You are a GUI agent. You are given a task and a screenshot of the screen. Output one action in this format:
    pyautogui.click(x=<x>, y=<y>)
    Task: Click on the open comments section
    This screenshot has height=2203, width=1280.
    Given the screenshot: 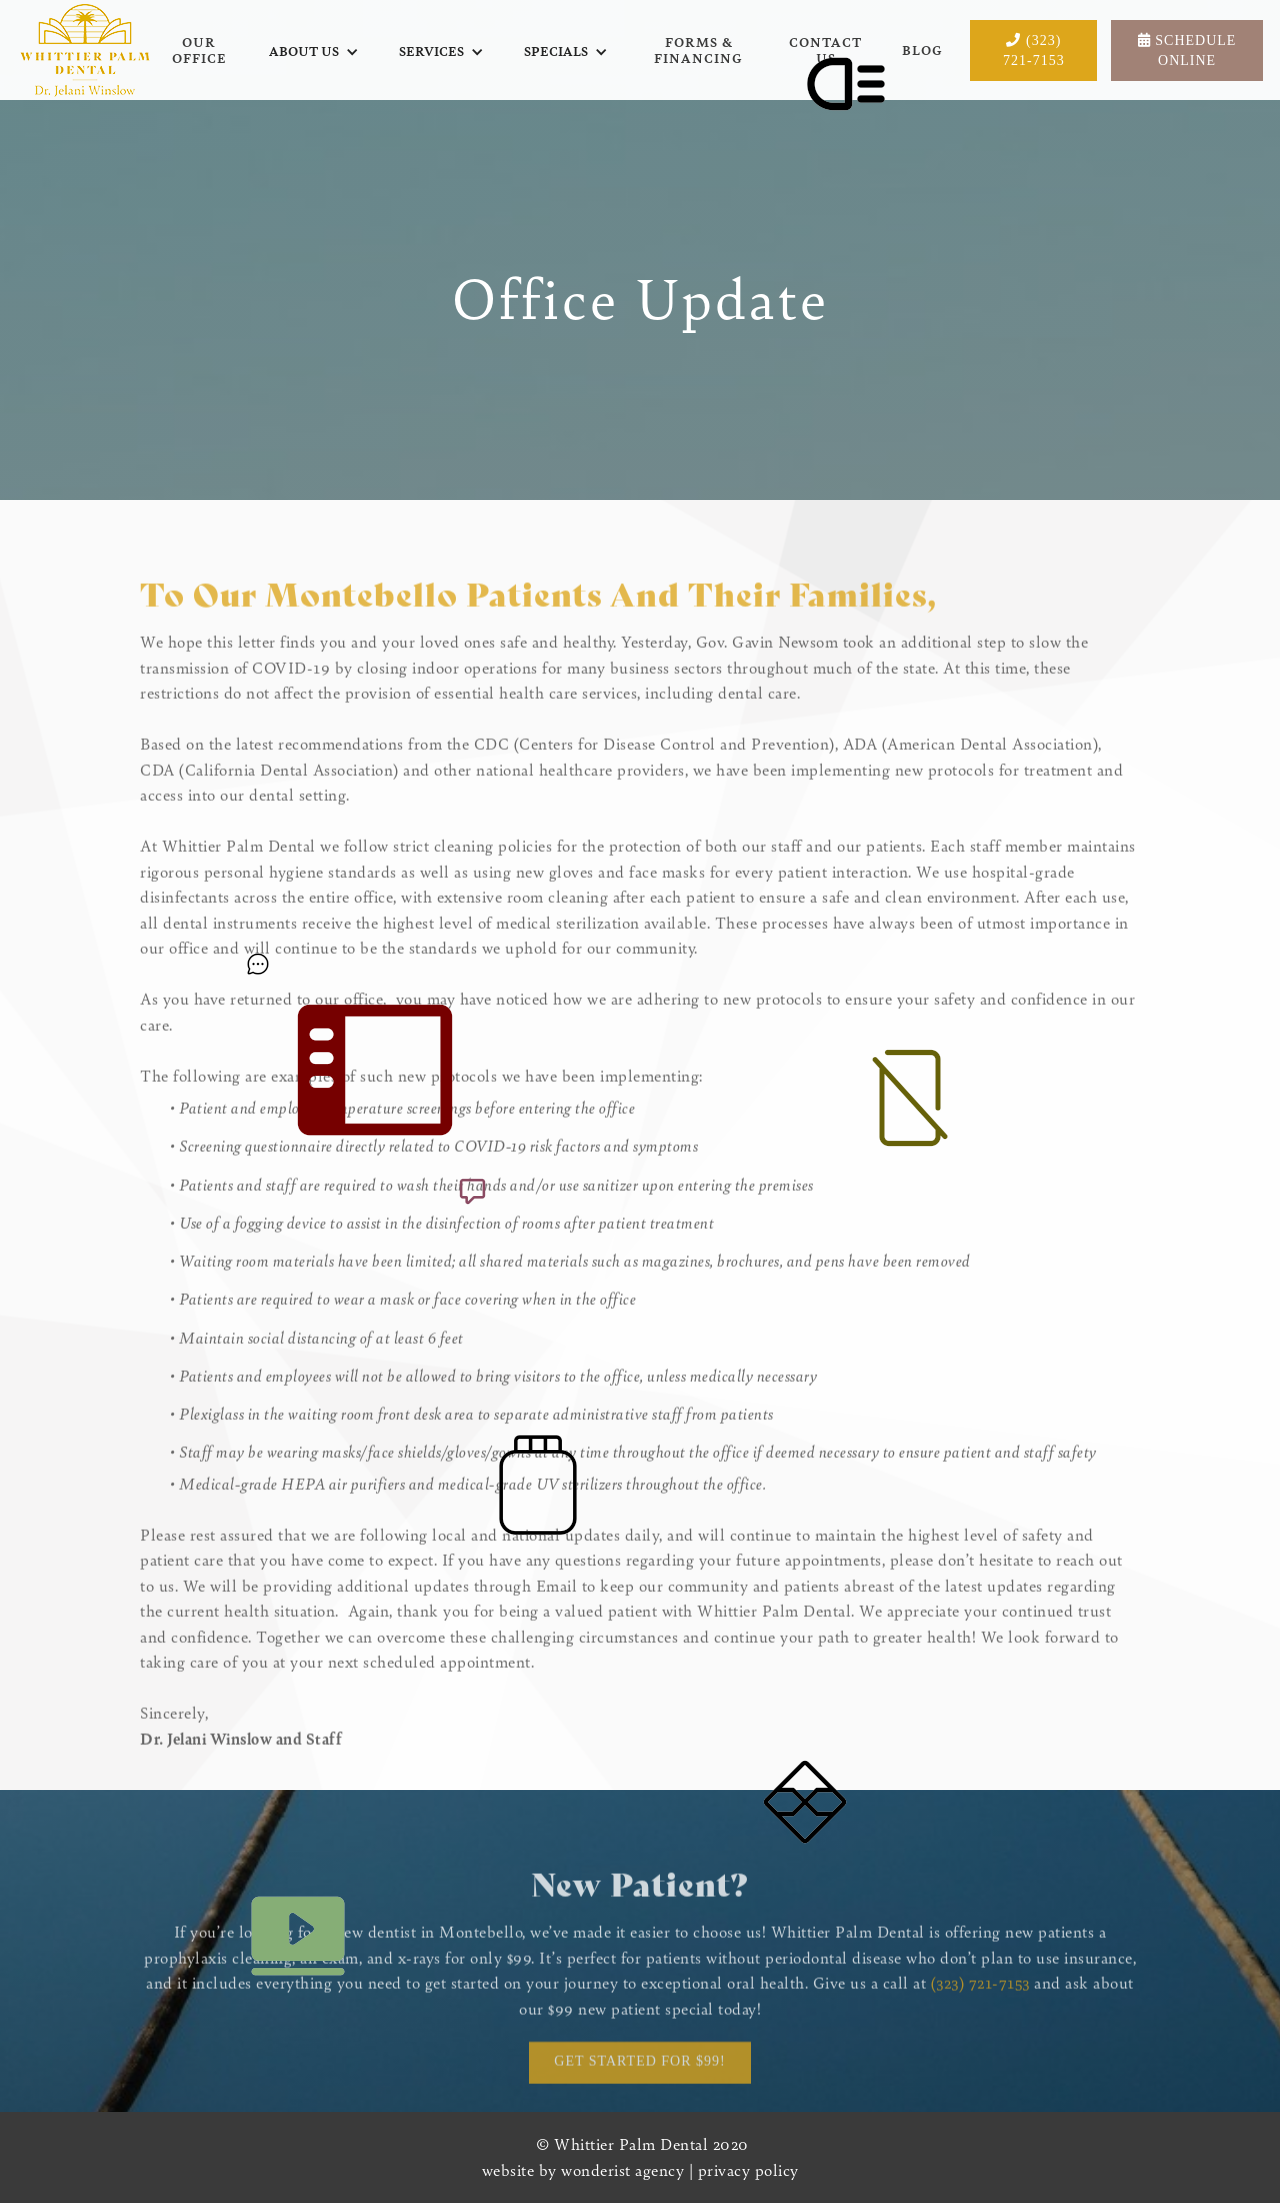 What is the action you would take?
    pyautogui.click(x=472, y=1191)
    